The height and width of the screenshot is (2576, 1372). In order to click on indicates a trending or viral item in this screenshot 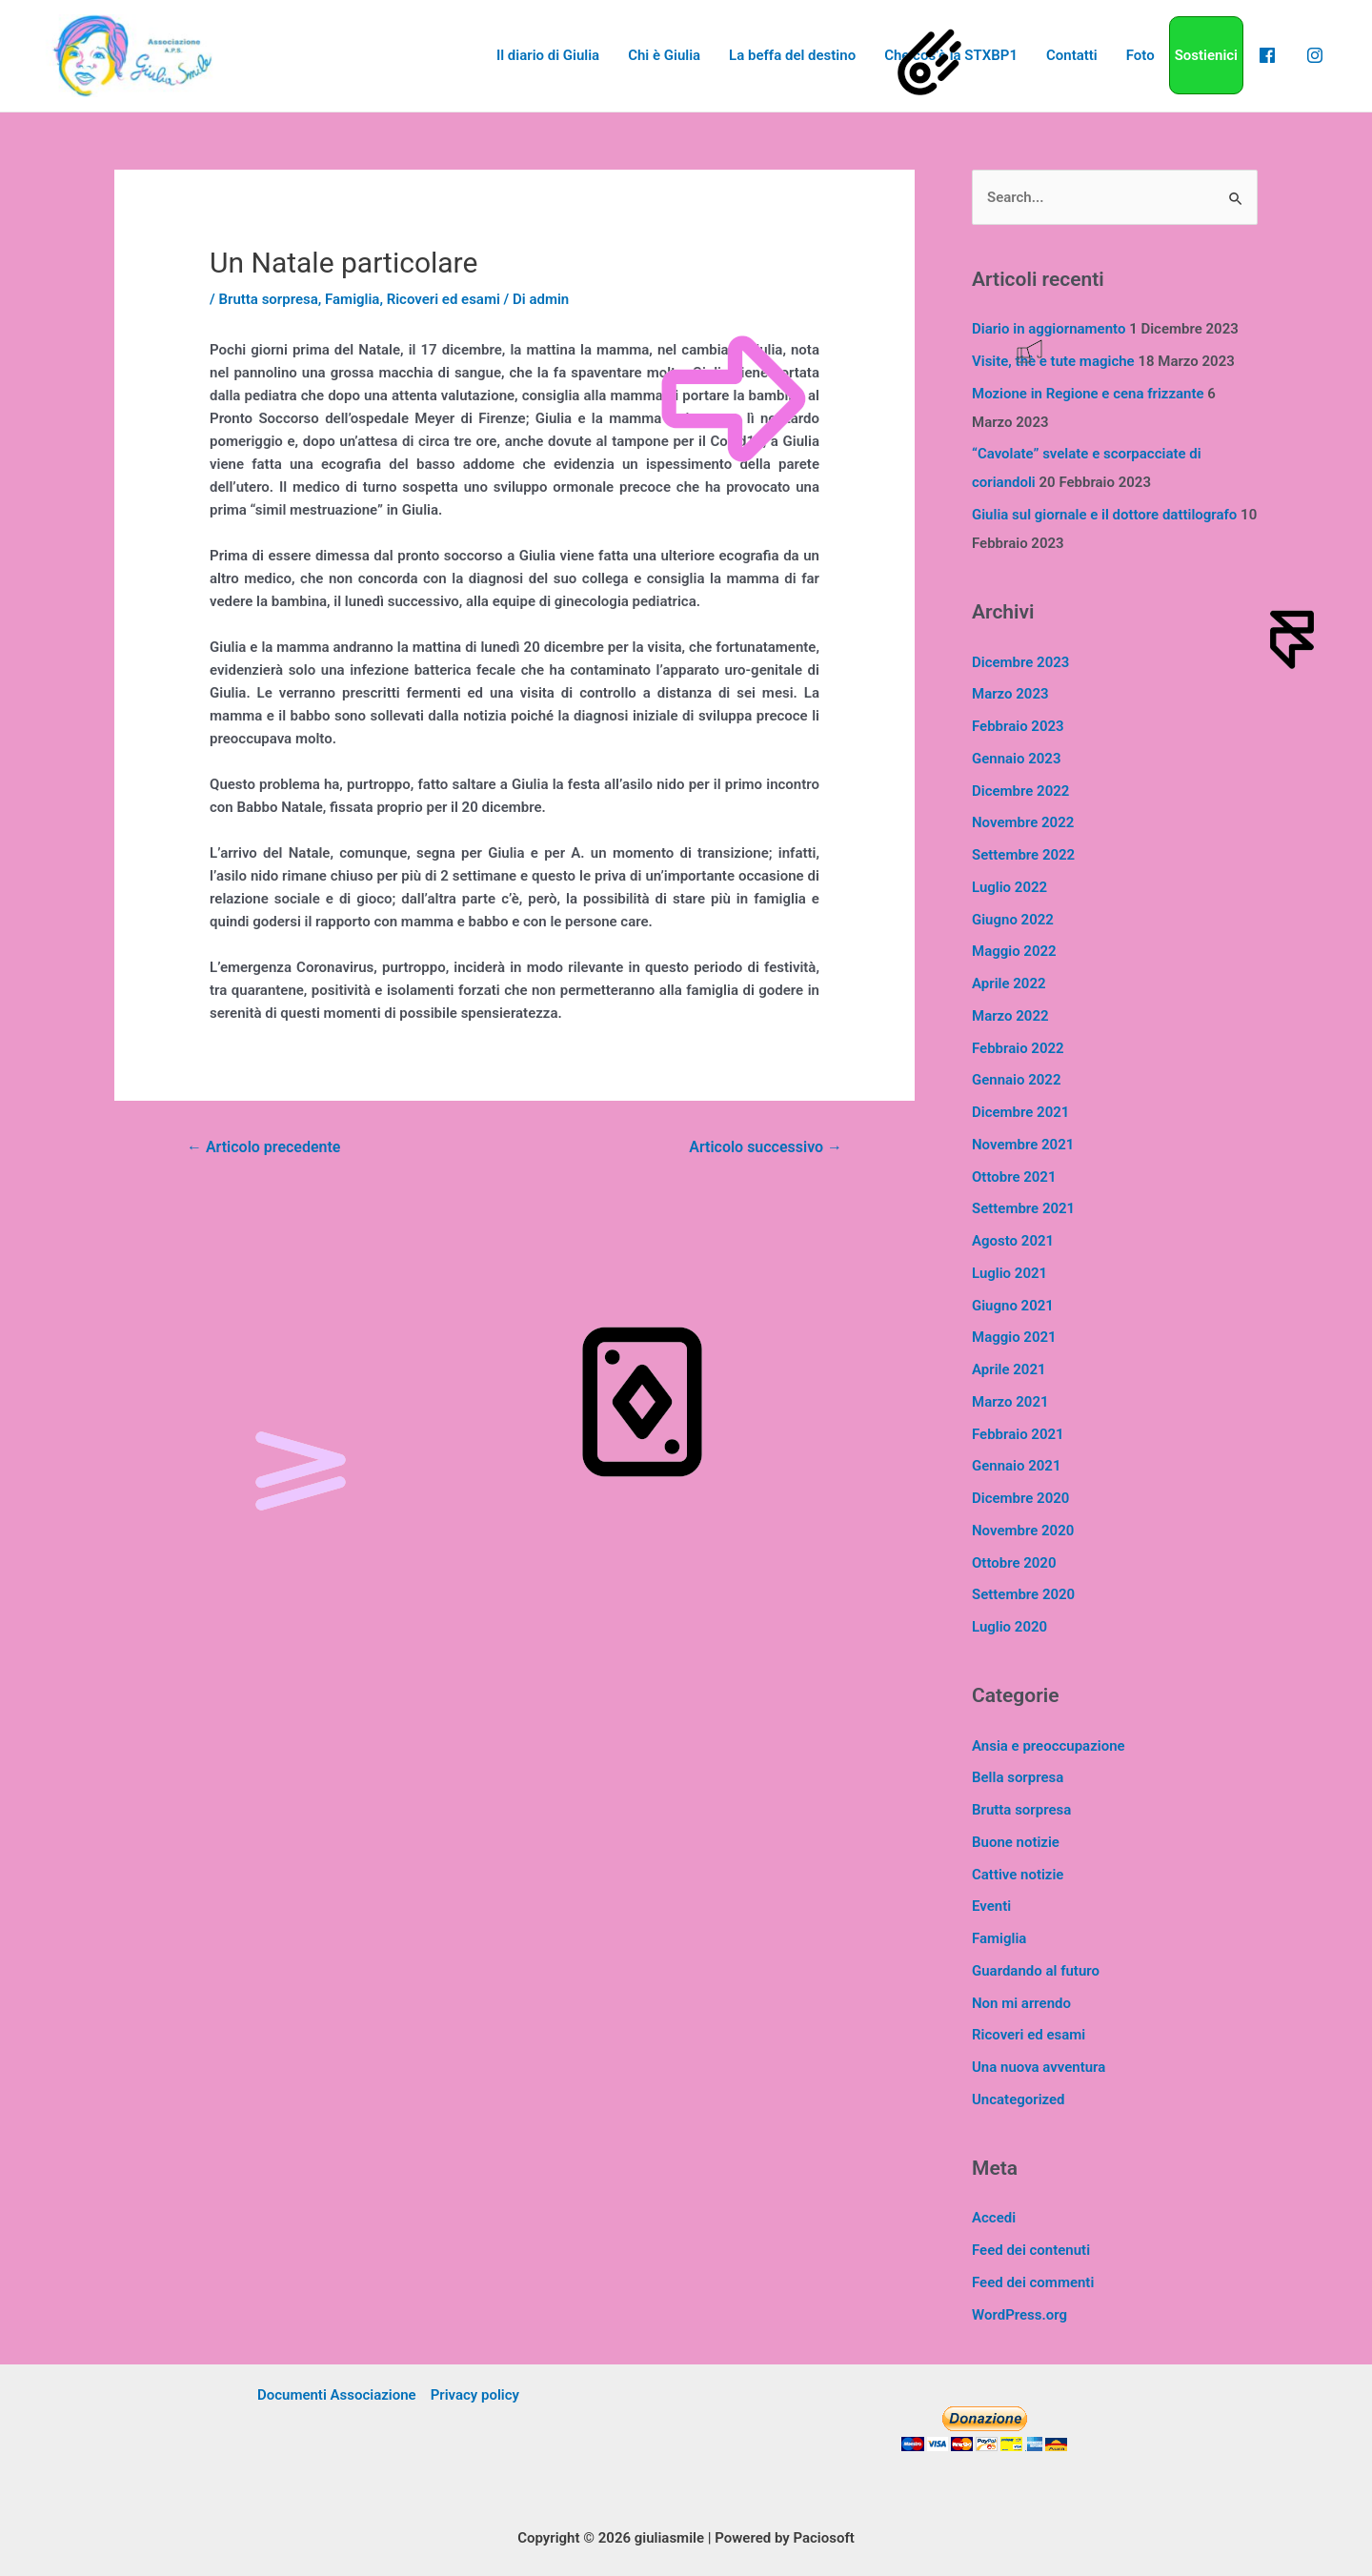, I will do `click(929, 63)`.